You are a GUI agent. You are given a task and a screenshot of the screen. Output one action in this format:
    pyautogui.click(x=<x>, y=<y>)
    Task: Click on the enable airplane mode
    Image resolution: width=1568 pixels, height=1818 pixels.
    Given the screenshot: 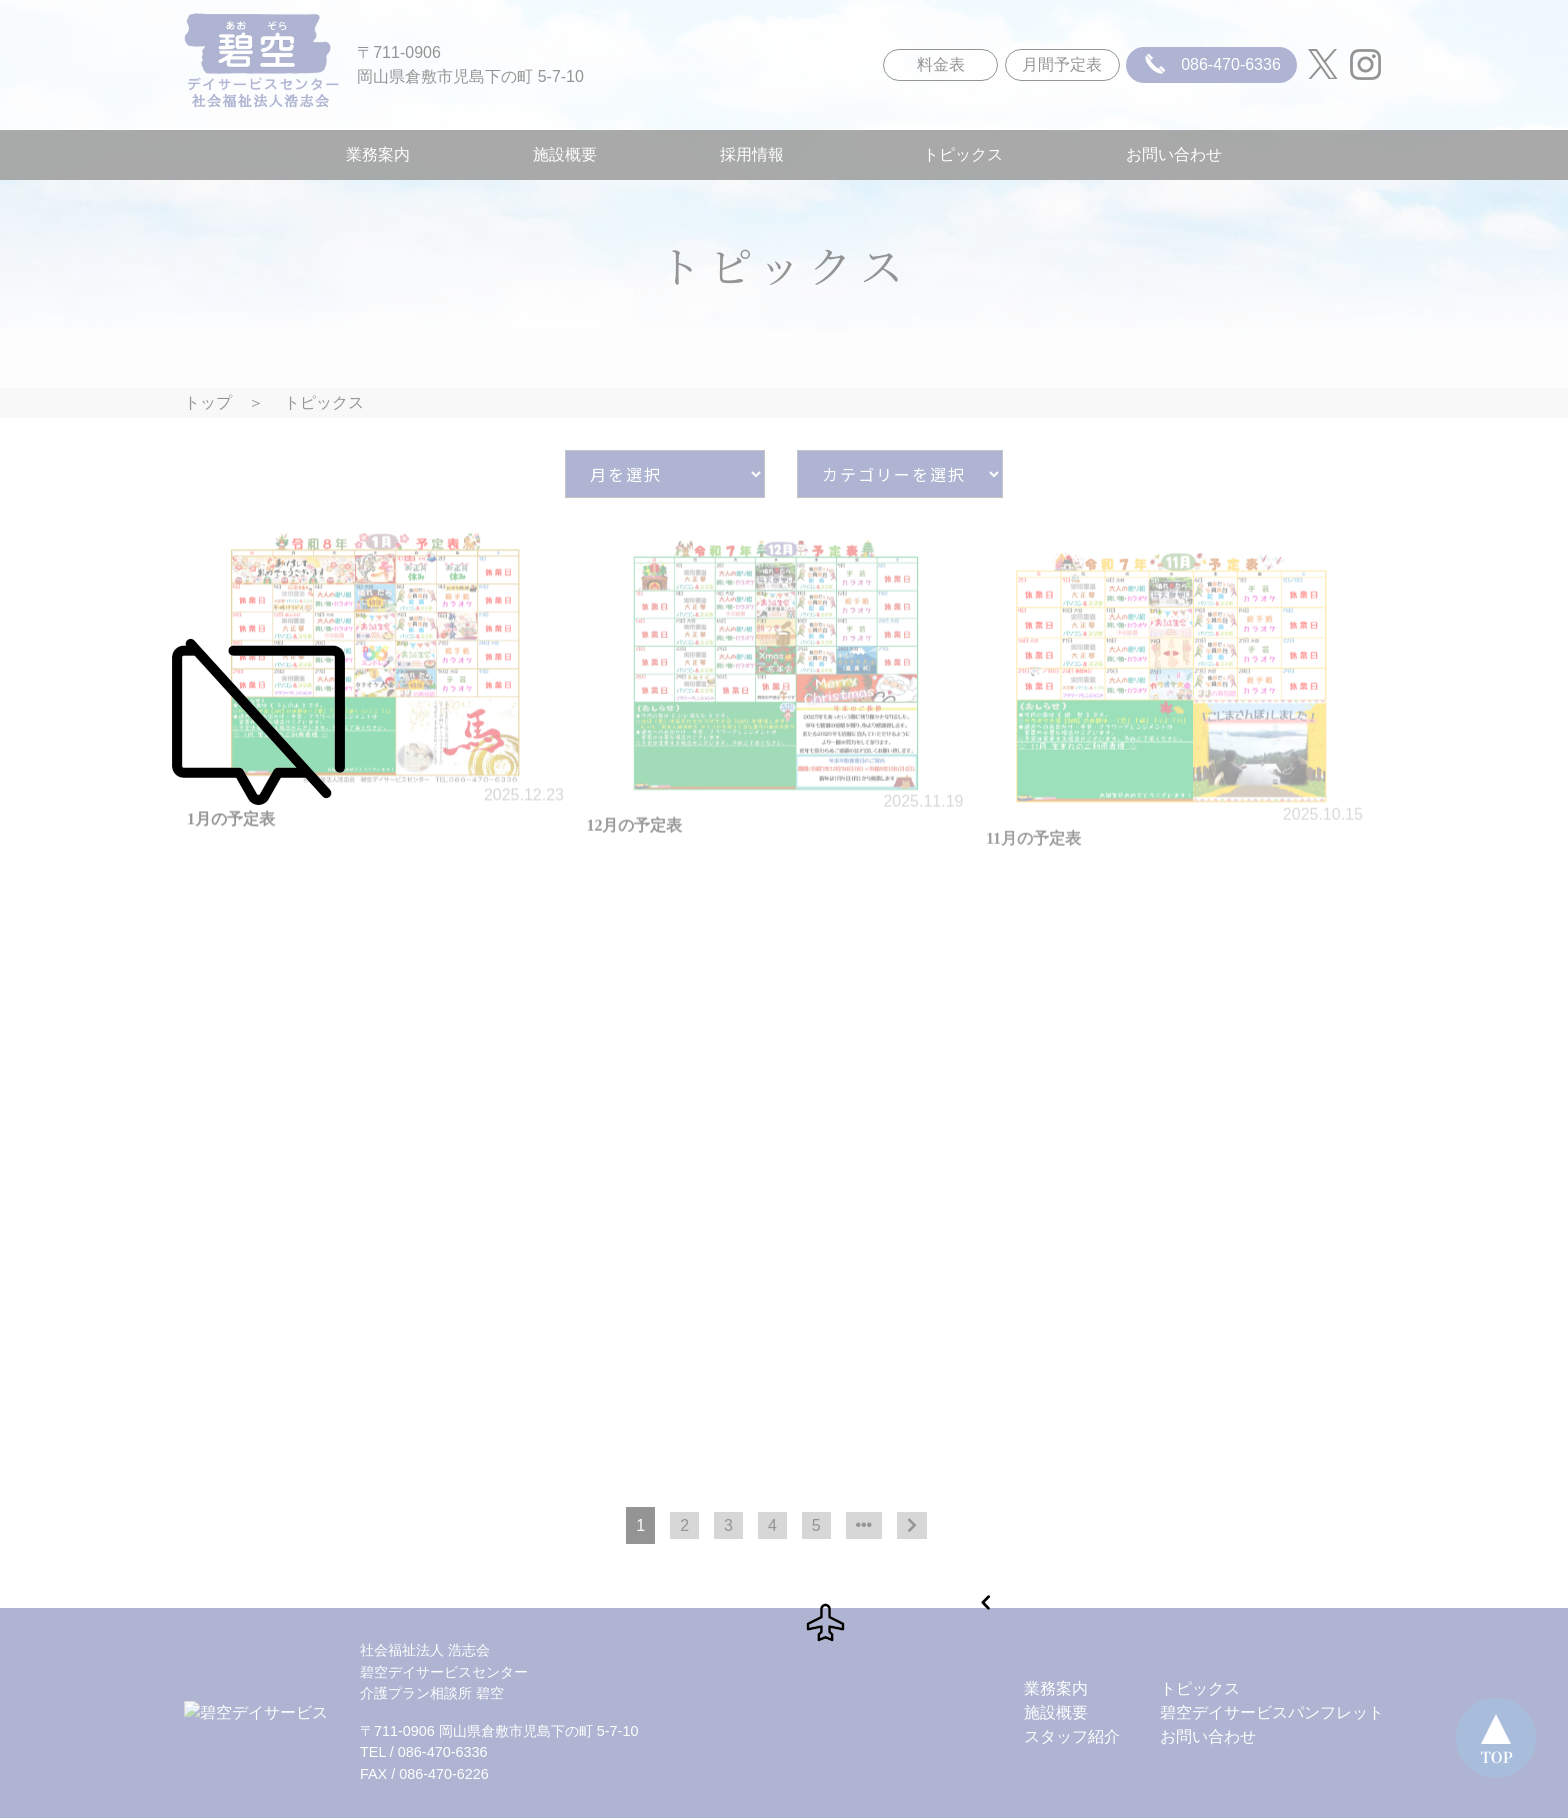 What is the action you would take?
    pyautogui.click(x=825, y=1622)
    